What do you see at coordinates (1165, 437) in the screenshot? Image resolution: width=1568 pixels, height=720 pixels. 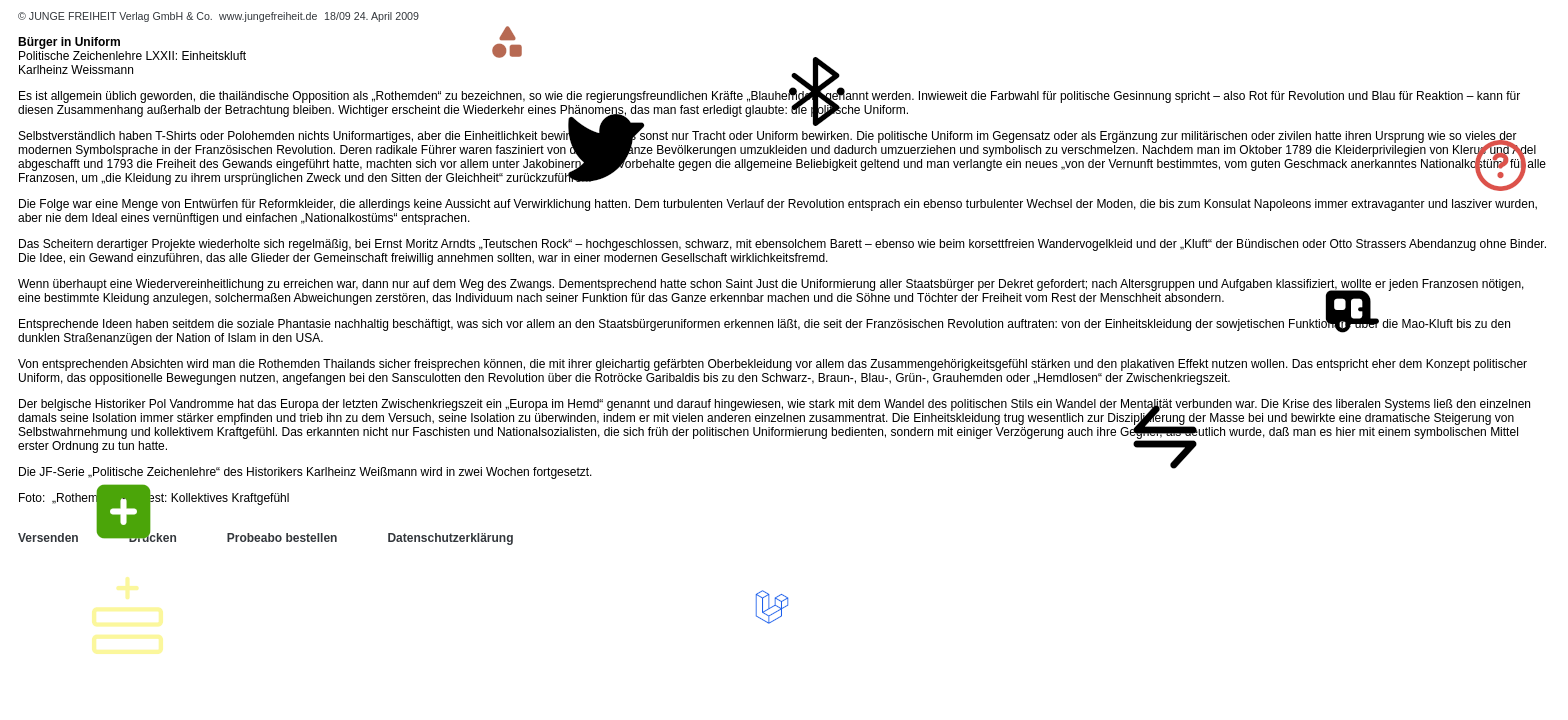 I see `transfer data between devices or accounts` at bounding box center [1165, 437].